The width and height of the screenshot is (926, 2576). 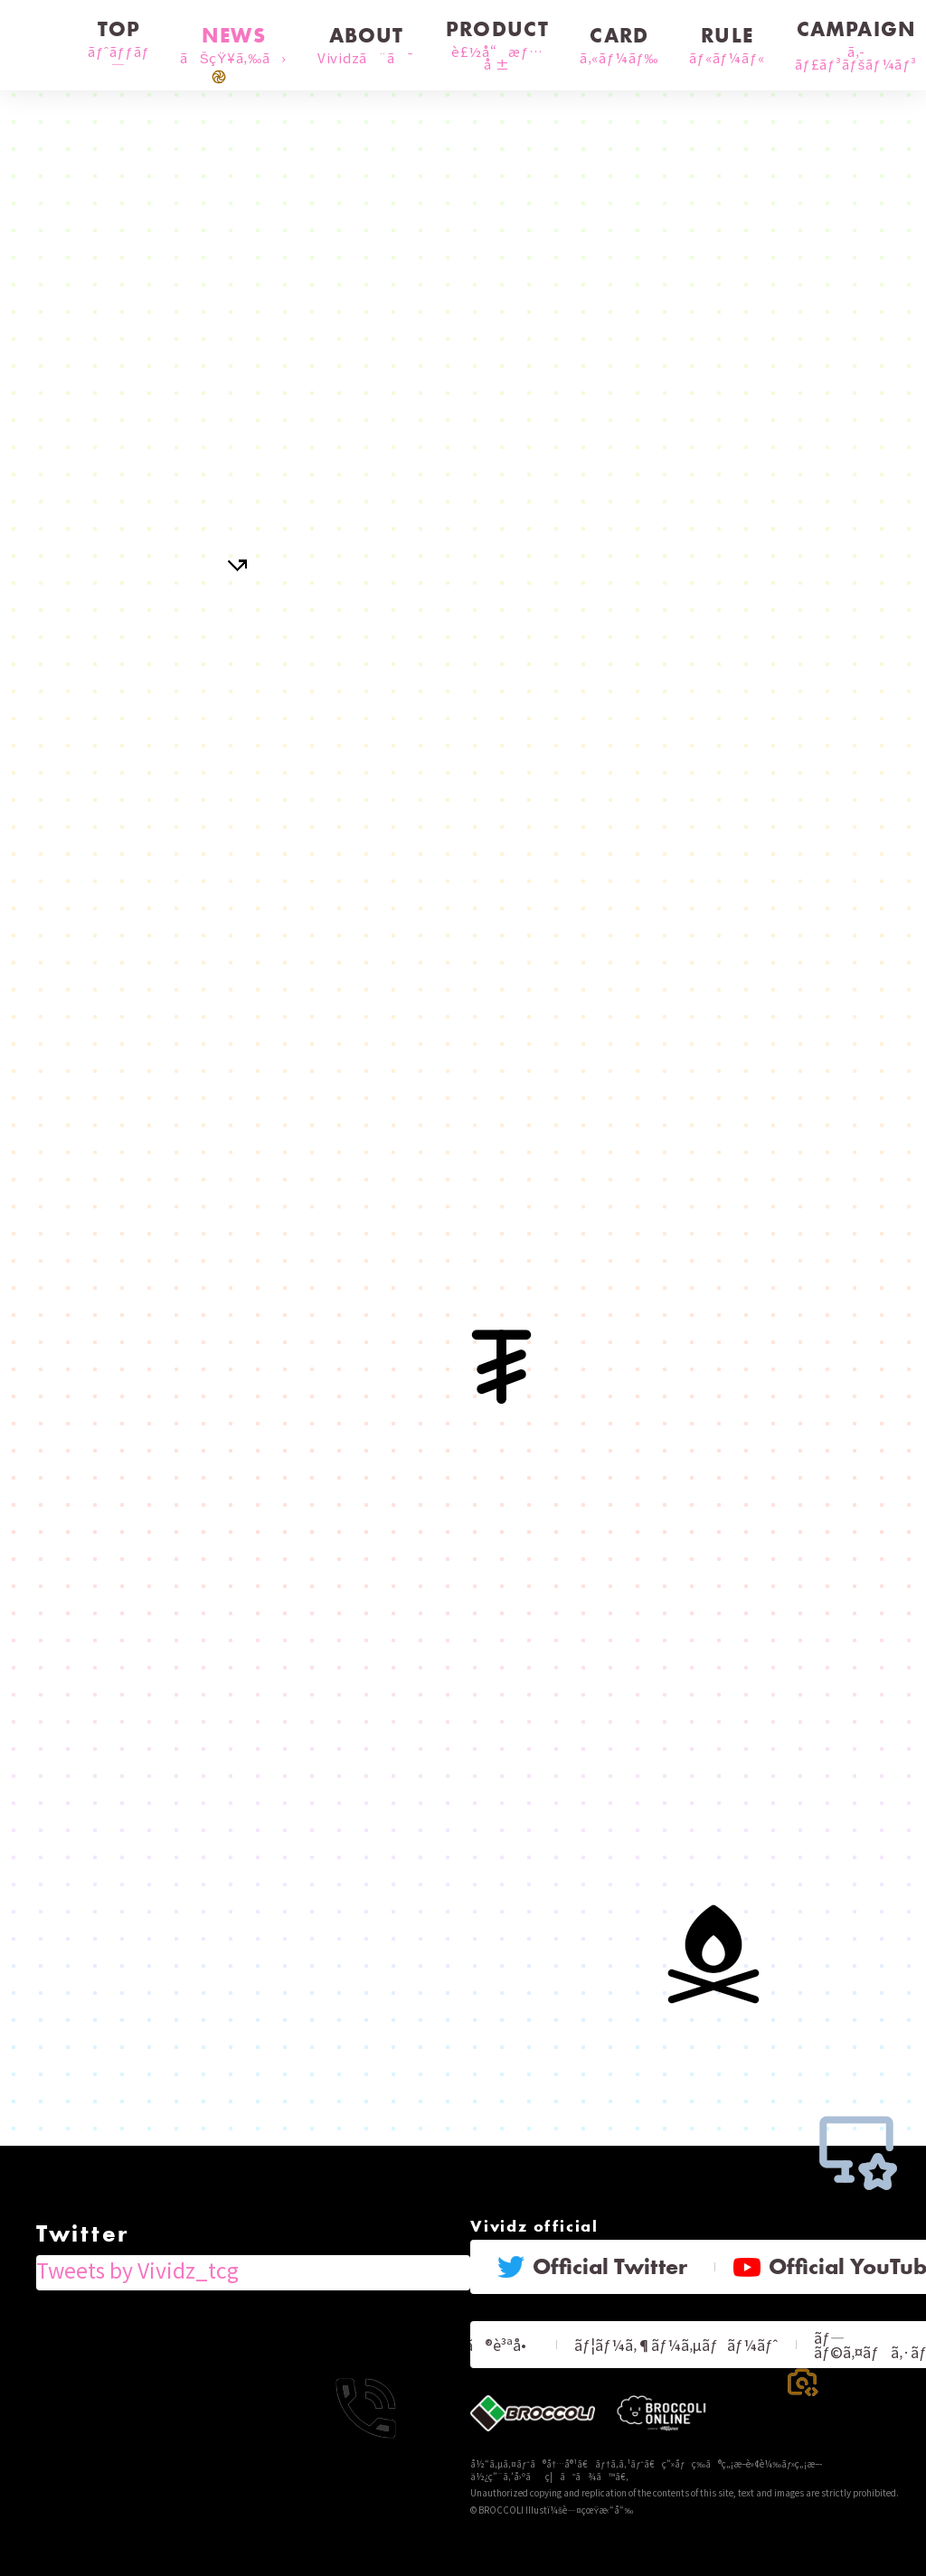 What do you see at coordinates (713, 1954) in the screenshot?
I see `access outdoor or camping-related features` at bounding box center [713, 1954].